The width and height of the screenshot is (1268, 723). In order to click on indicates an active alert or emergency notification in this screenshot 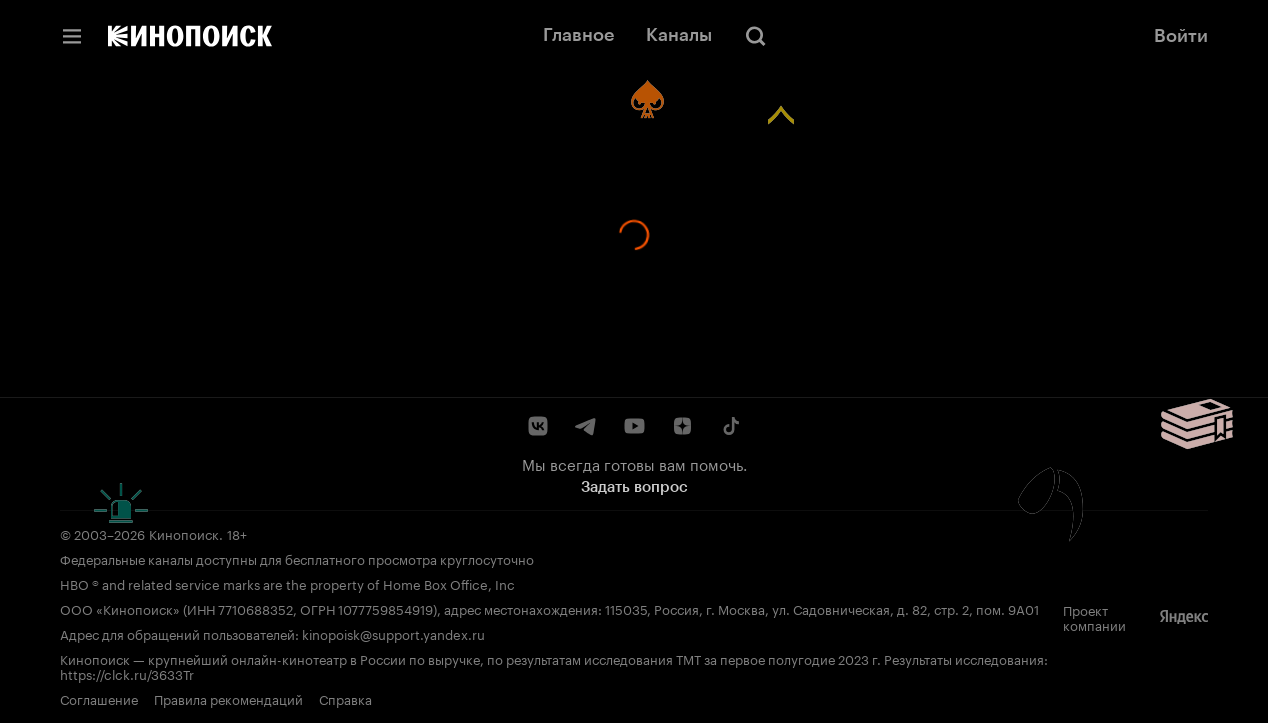, I will do `click(121, 503)`.